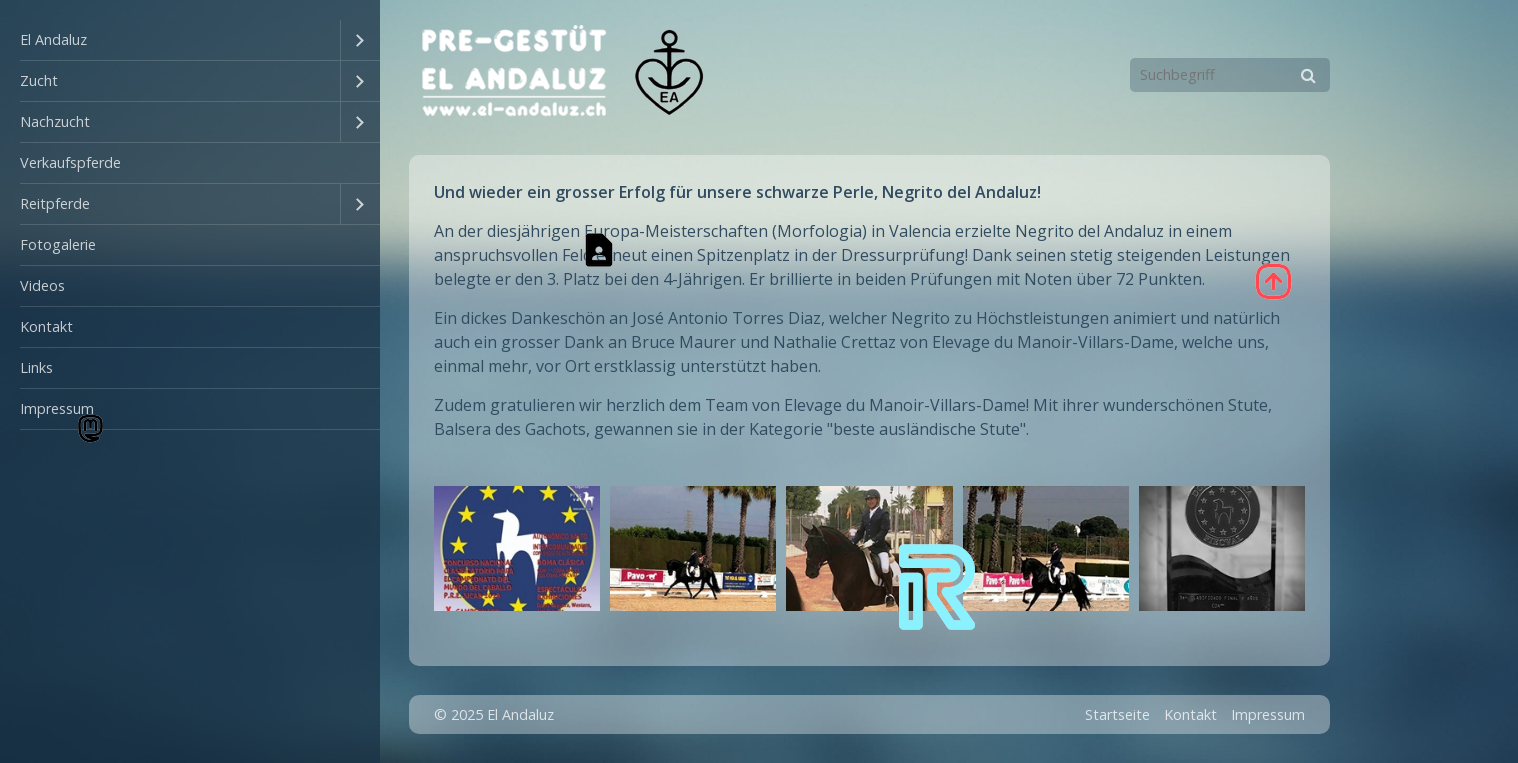 This screenshot has height=763, width=1518. What do you see at coordinates (937, 587) in the screenshot?
I see `open the Revolut banking app` at bounding box center [937, 587].